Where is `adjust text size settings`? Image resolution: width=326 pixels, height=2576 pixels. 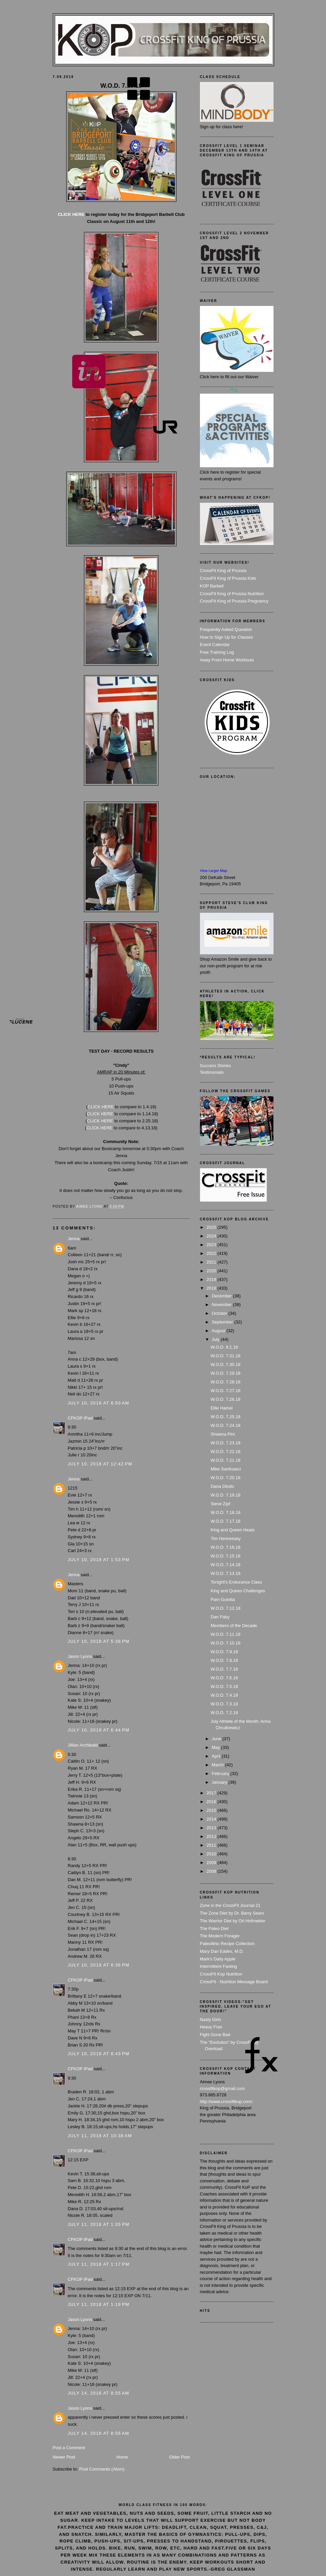 adjust text size settings is located at coordinates (233, 389).